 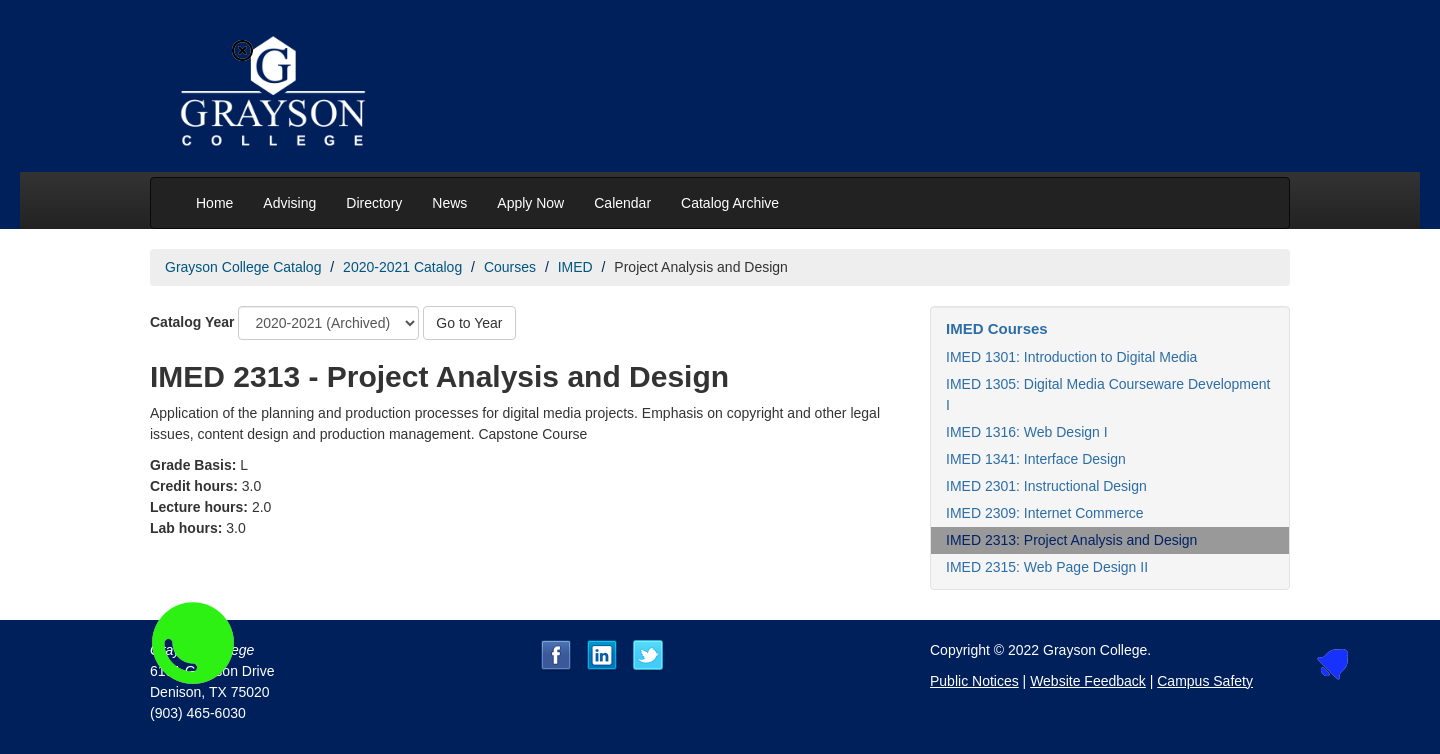 I want to click on apply inner shadow effect to bottom-left corner, so click(x=193, y=643).